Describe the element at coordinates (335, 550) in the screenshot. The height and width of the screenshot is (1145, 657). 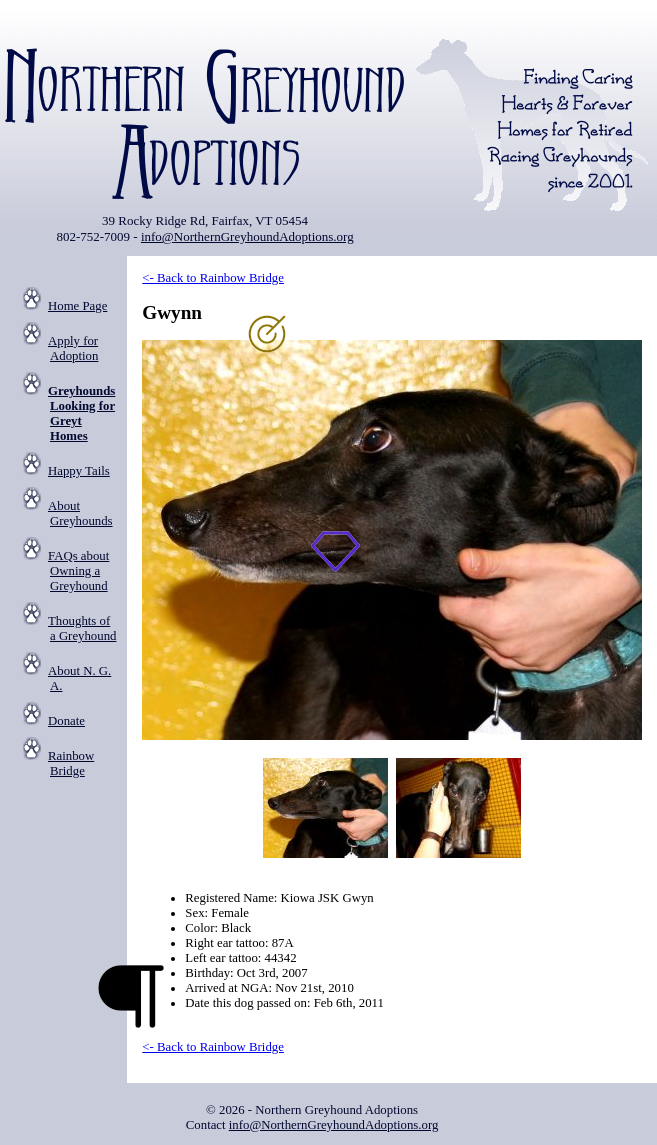
I see `indicates ruby programming language` at that location.